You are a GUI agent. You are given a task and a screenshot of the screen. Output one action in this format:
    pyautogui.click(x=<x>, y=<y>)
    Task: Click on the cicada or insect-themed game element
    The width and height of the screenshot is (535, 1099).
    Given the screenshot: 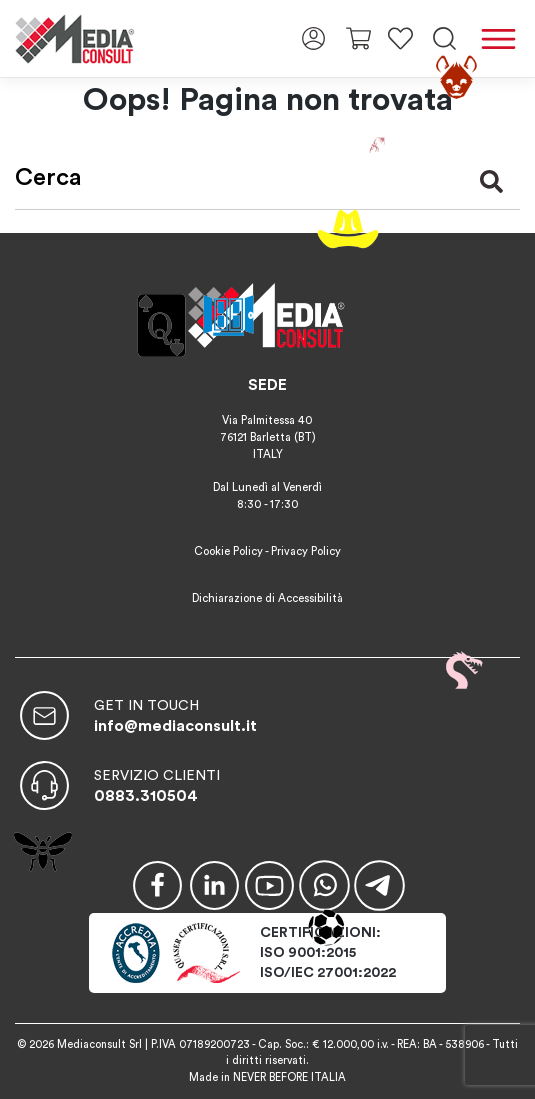 What is the action you would take?
    pyautogui.click(x=43, y=852)
    